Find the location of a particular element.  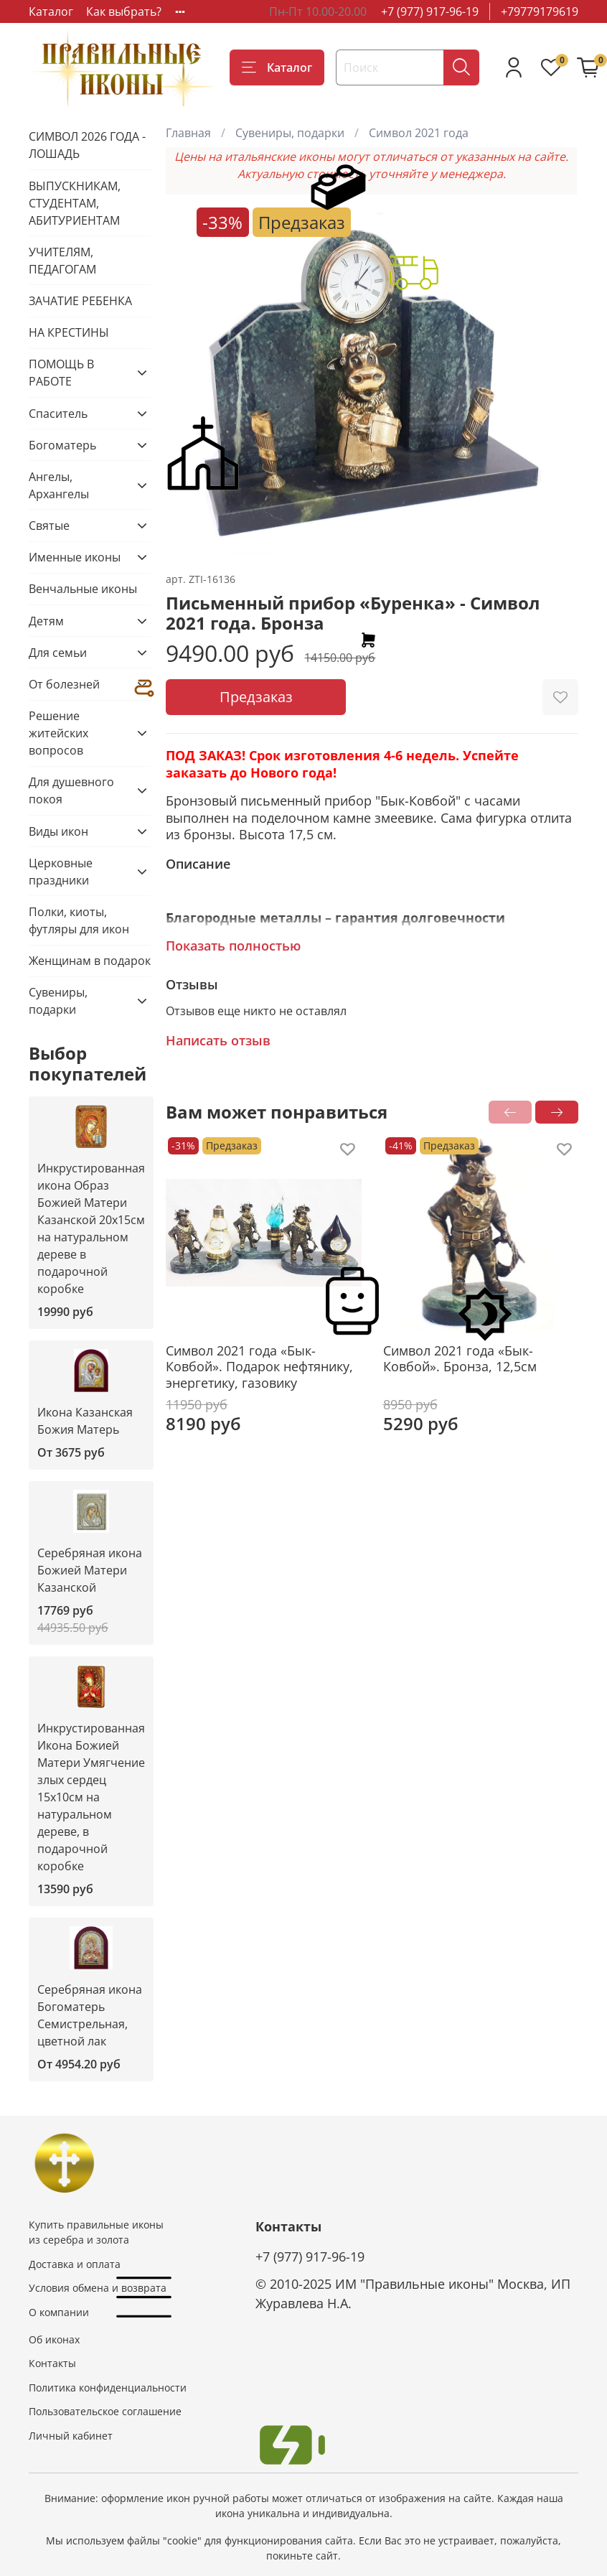

view your shopping cart is located at coordinates (368, 640).